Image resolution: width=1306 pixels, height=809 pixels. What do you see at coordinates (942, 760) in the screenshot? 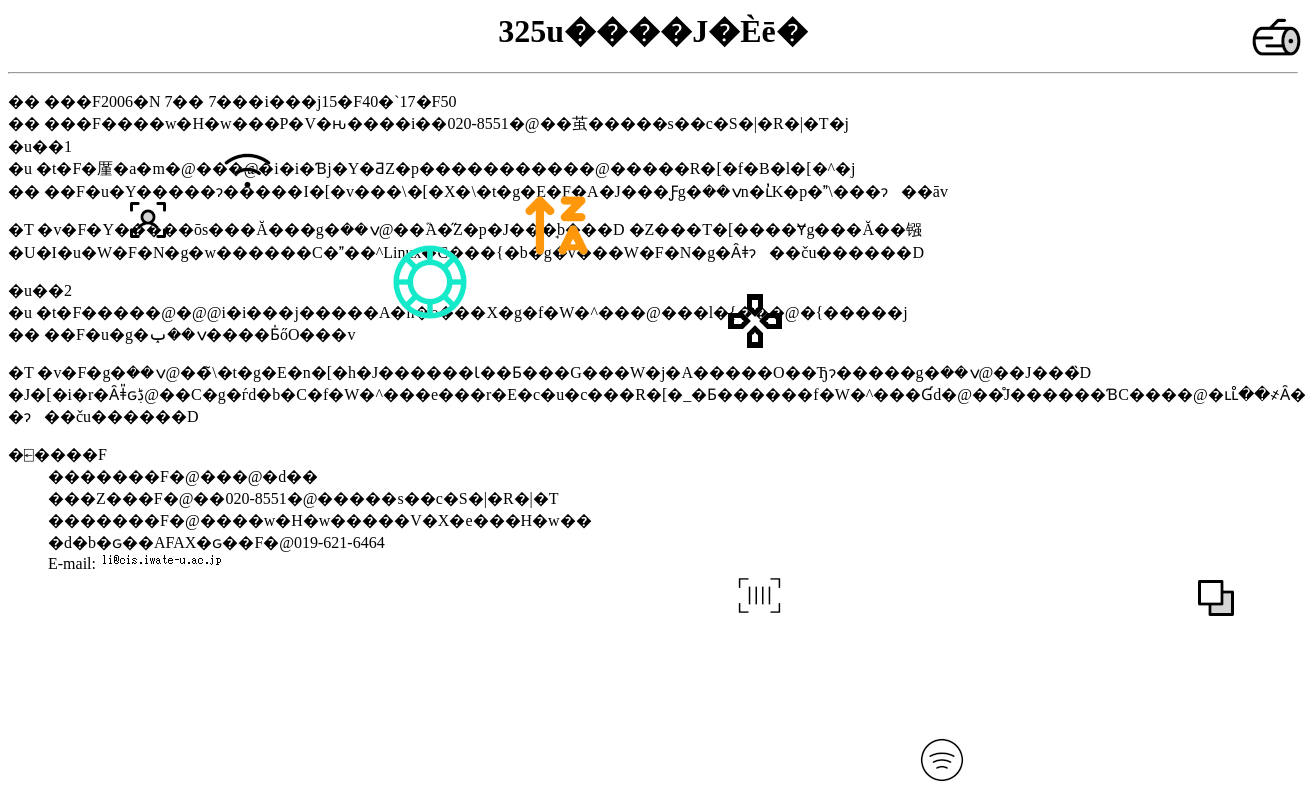
I see `open Spotify` at bounding box center [942, 760].